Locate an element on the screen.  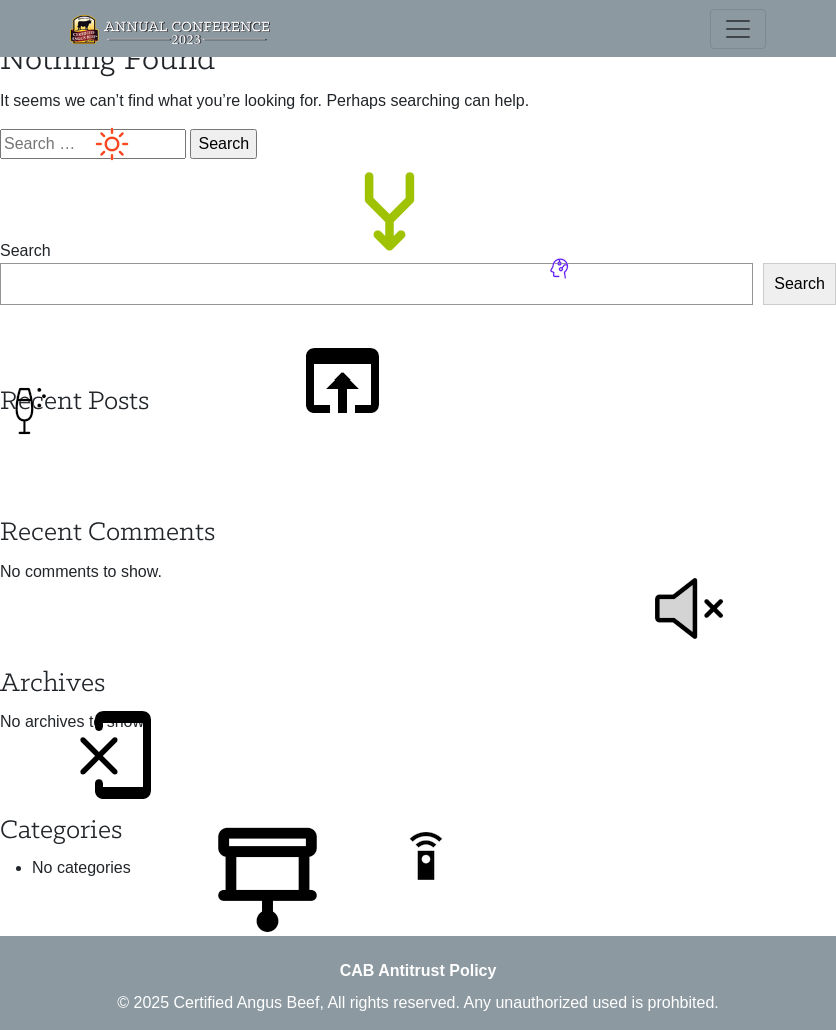
mute audio or sound is located at coordinates (685, 608).